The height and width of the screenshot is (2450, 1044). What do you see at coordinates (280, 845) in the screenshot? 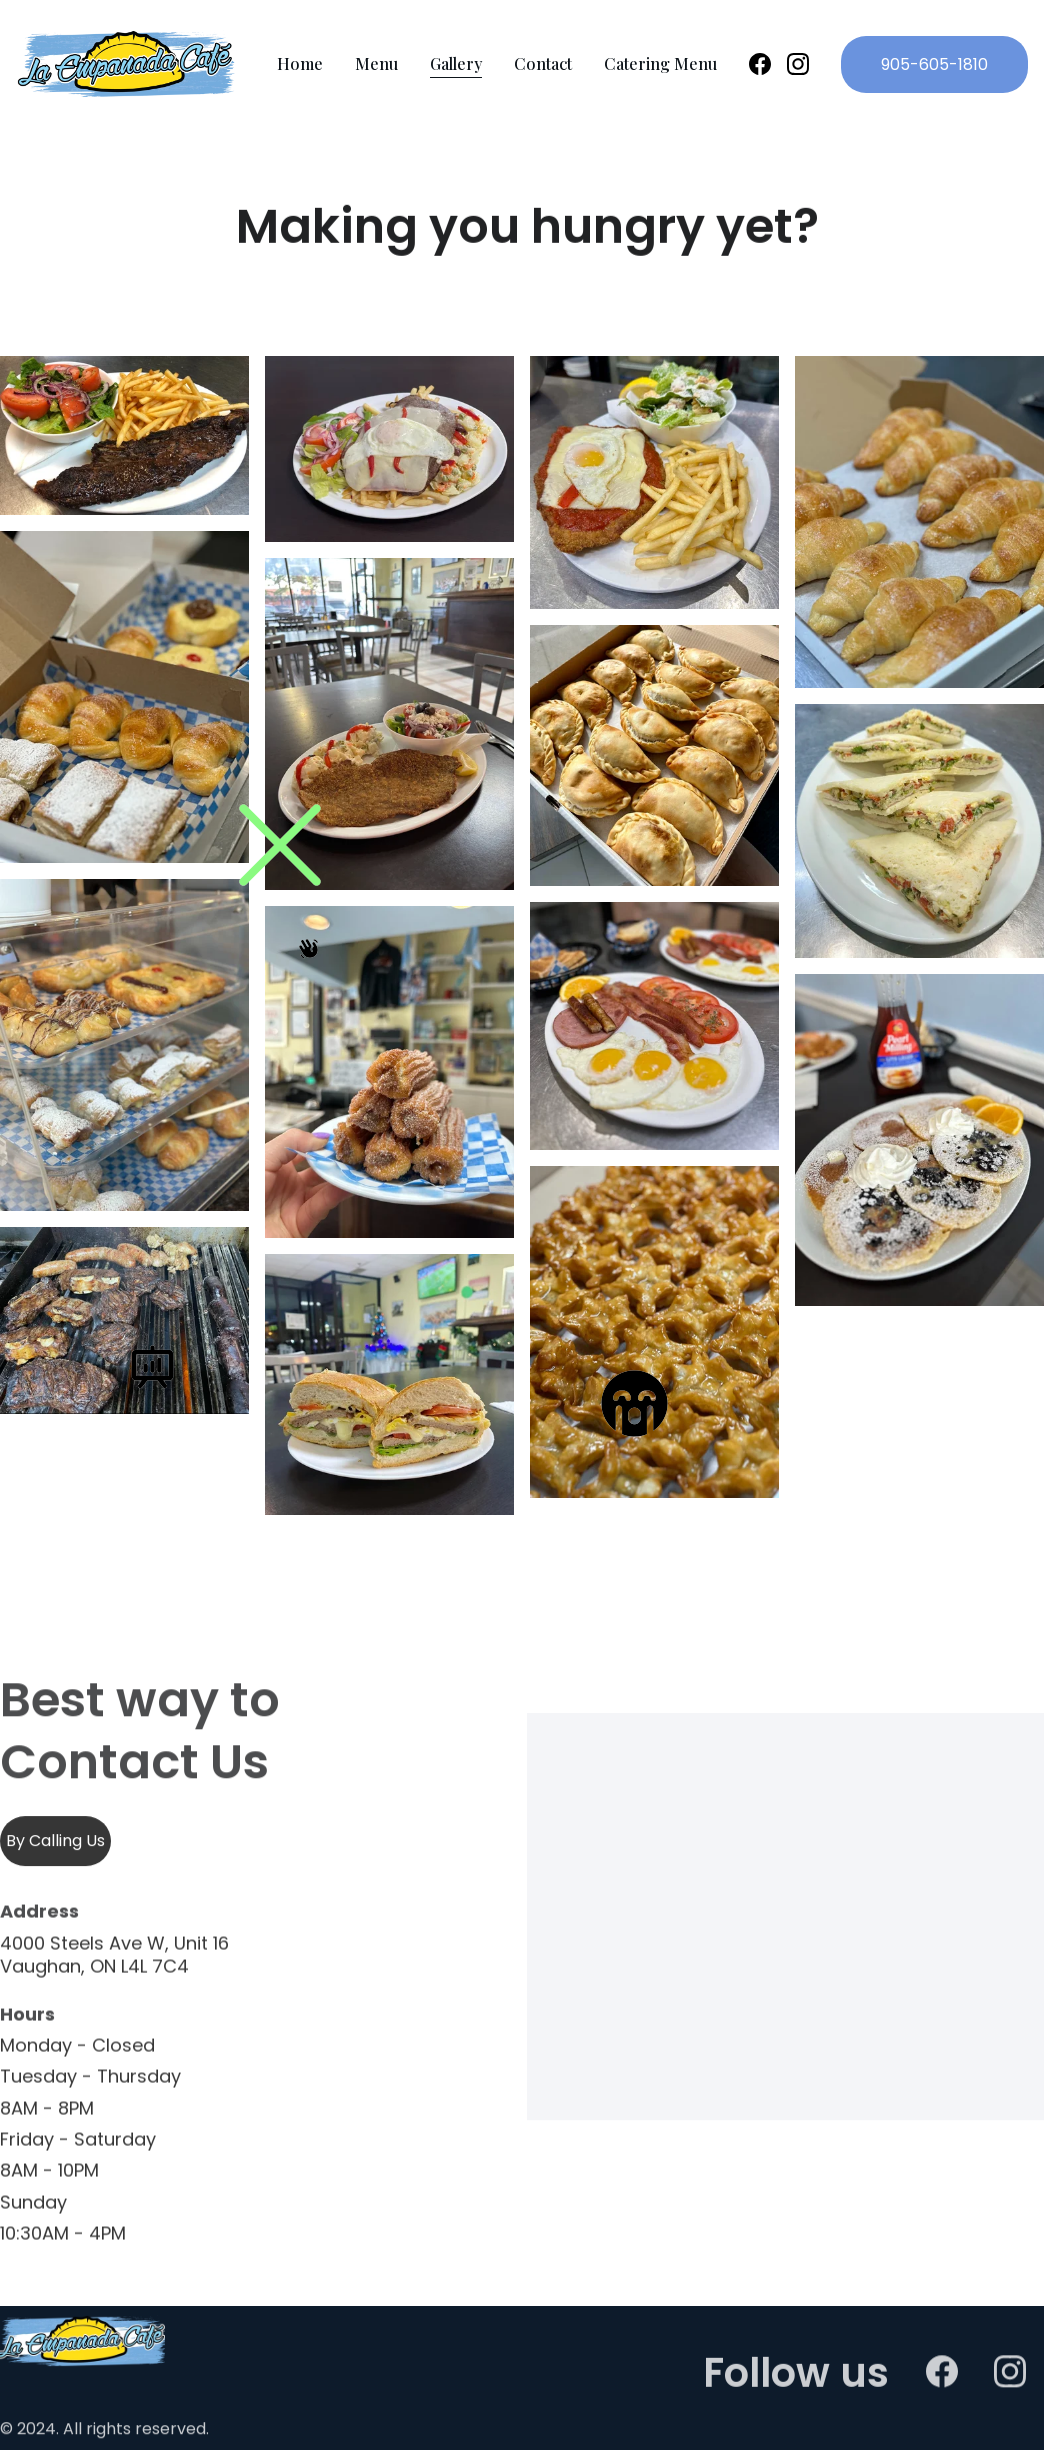
I see `close a window or dialog` at bounding box center [280, 845].